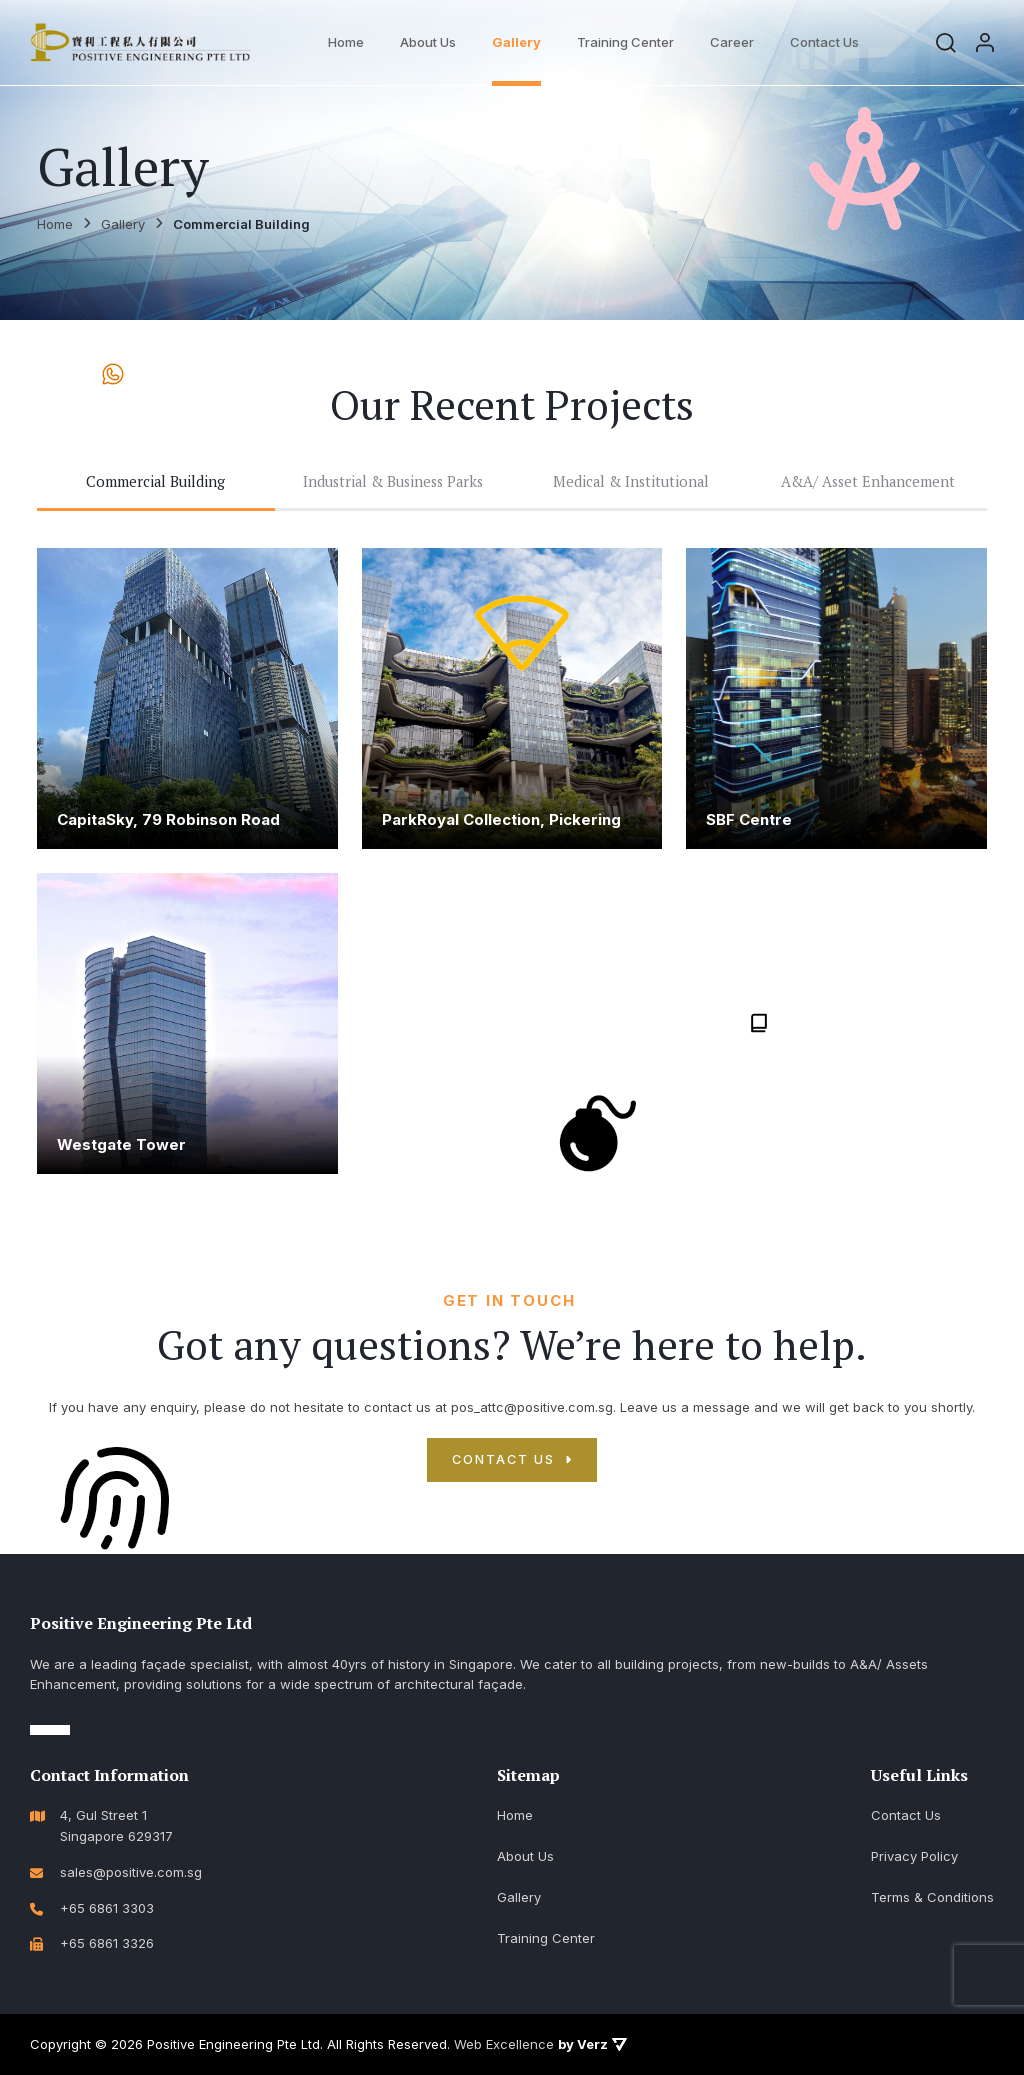 Image resolution: width=1024 pixels, height=2075 pixels. What do you see at coordinates (117, 1499) in the screenshot?
I see `authenticate with fingerprint` at bounding box center [117, 1499].